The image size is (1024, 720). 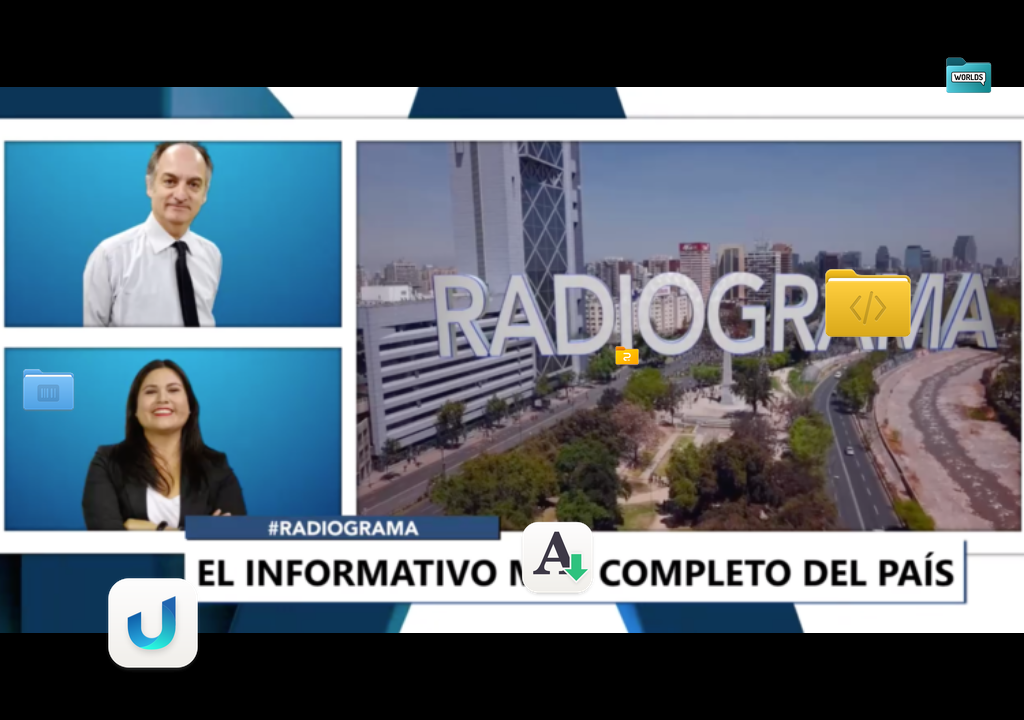 I want to click on launch ulauncher application, so click(x=153, y=623).